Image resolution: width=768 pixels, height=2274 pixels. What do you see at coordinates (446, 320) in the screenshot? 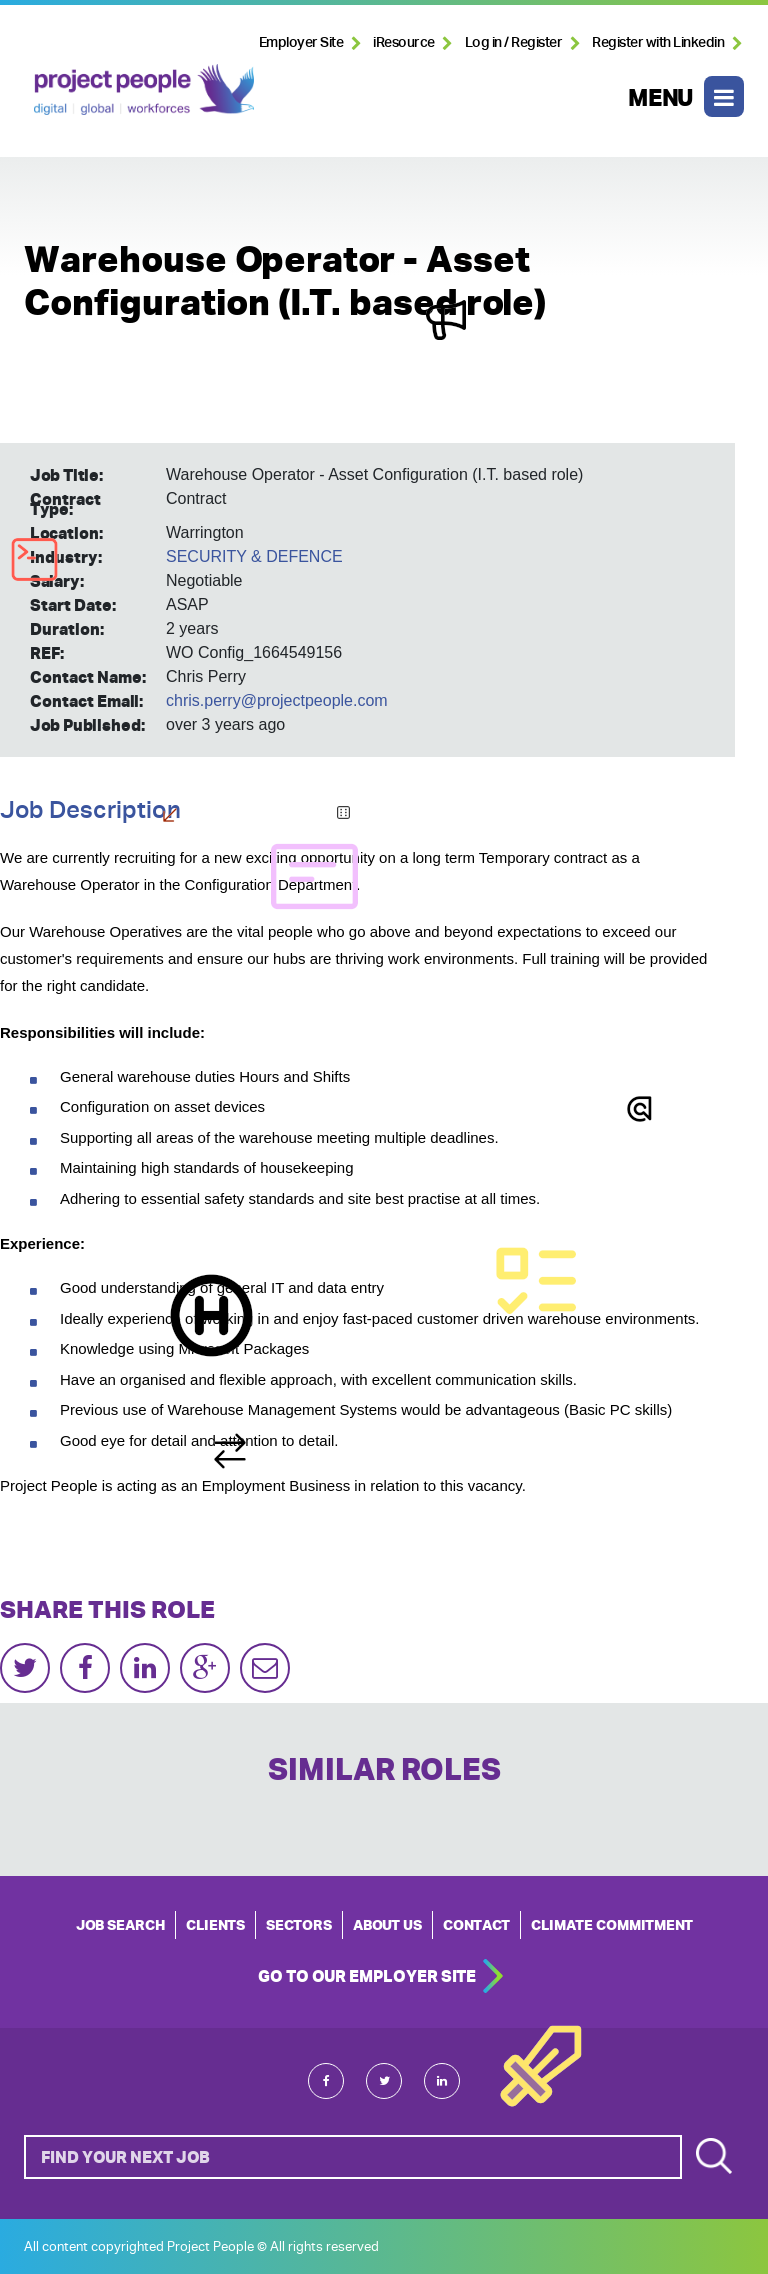
I see `make an announcement or broadcast` at bounding box center [446, 320].